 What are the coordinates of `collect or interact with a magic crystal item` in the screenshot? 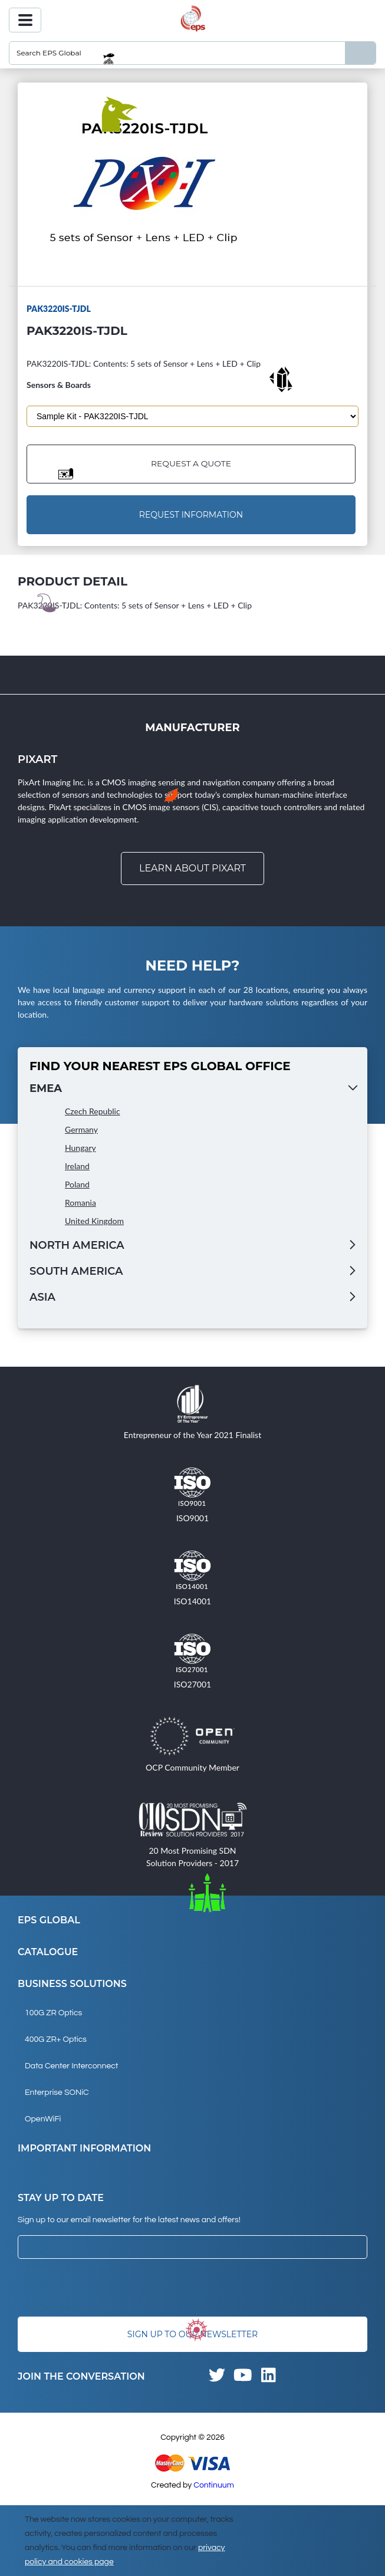 It's located at (281, 379).